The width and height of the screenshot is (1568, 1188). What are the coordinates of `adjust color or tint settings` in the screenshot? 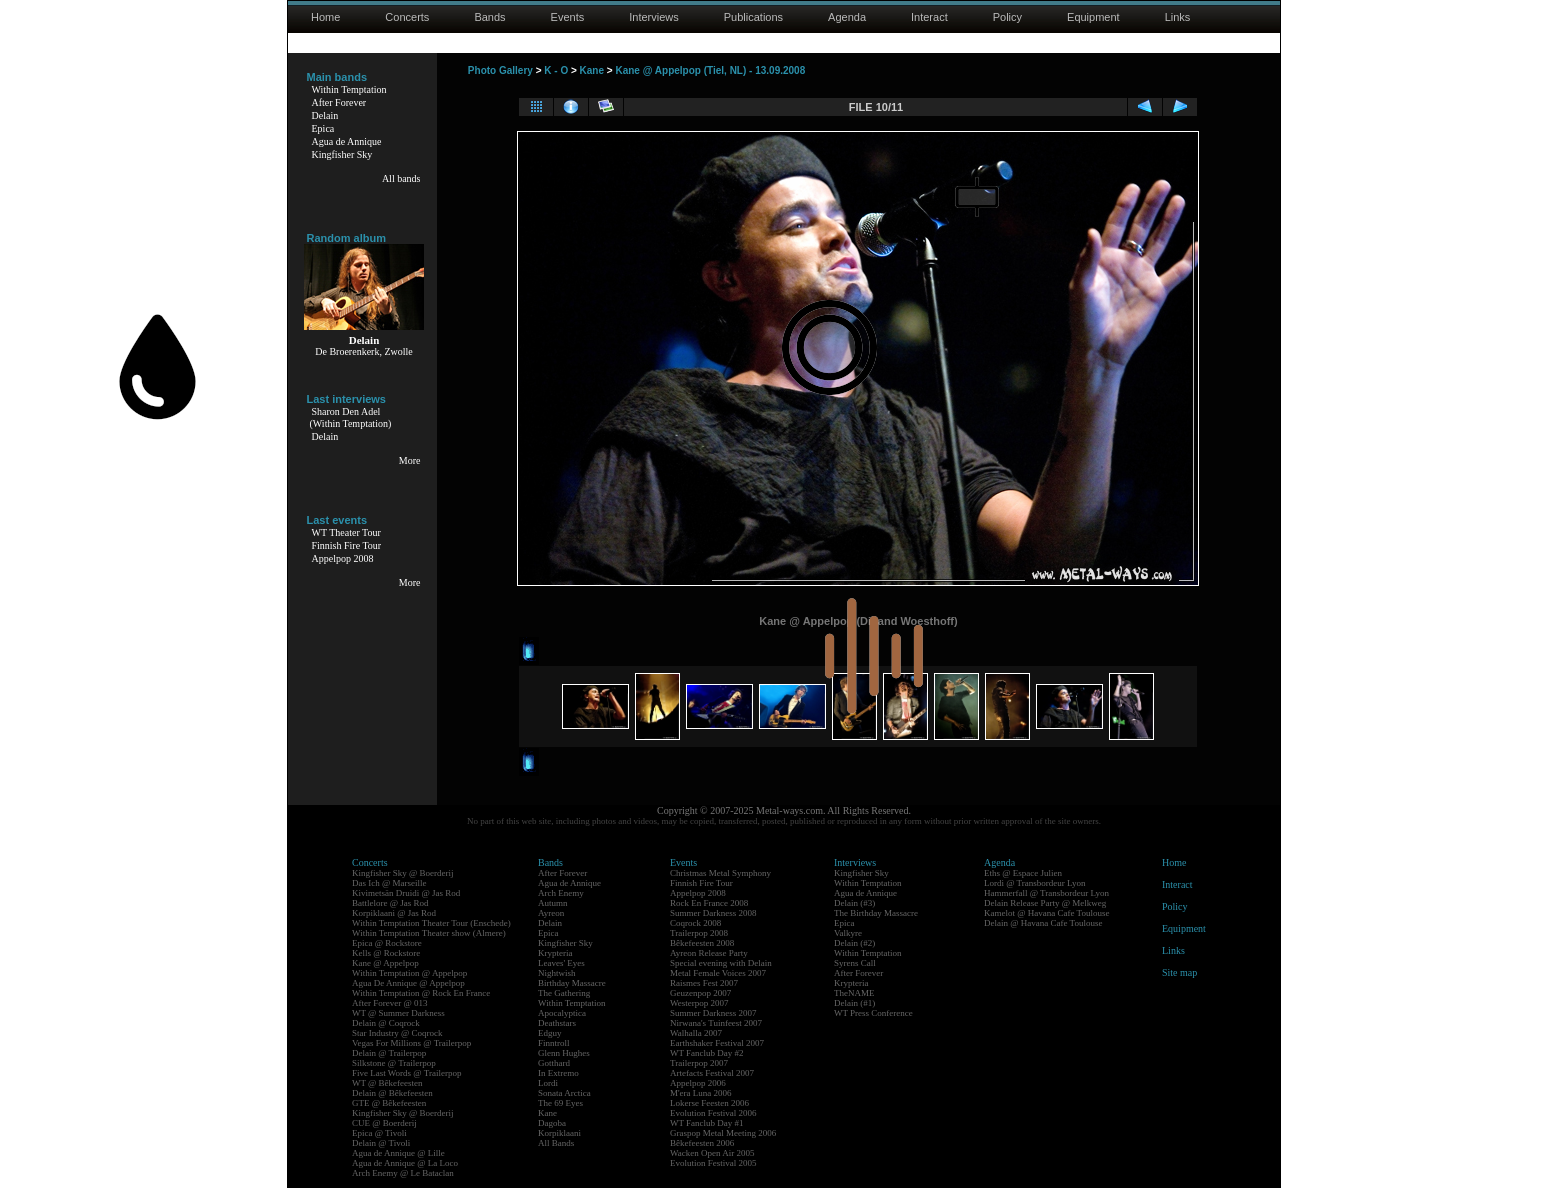 It's located at (157, 368).